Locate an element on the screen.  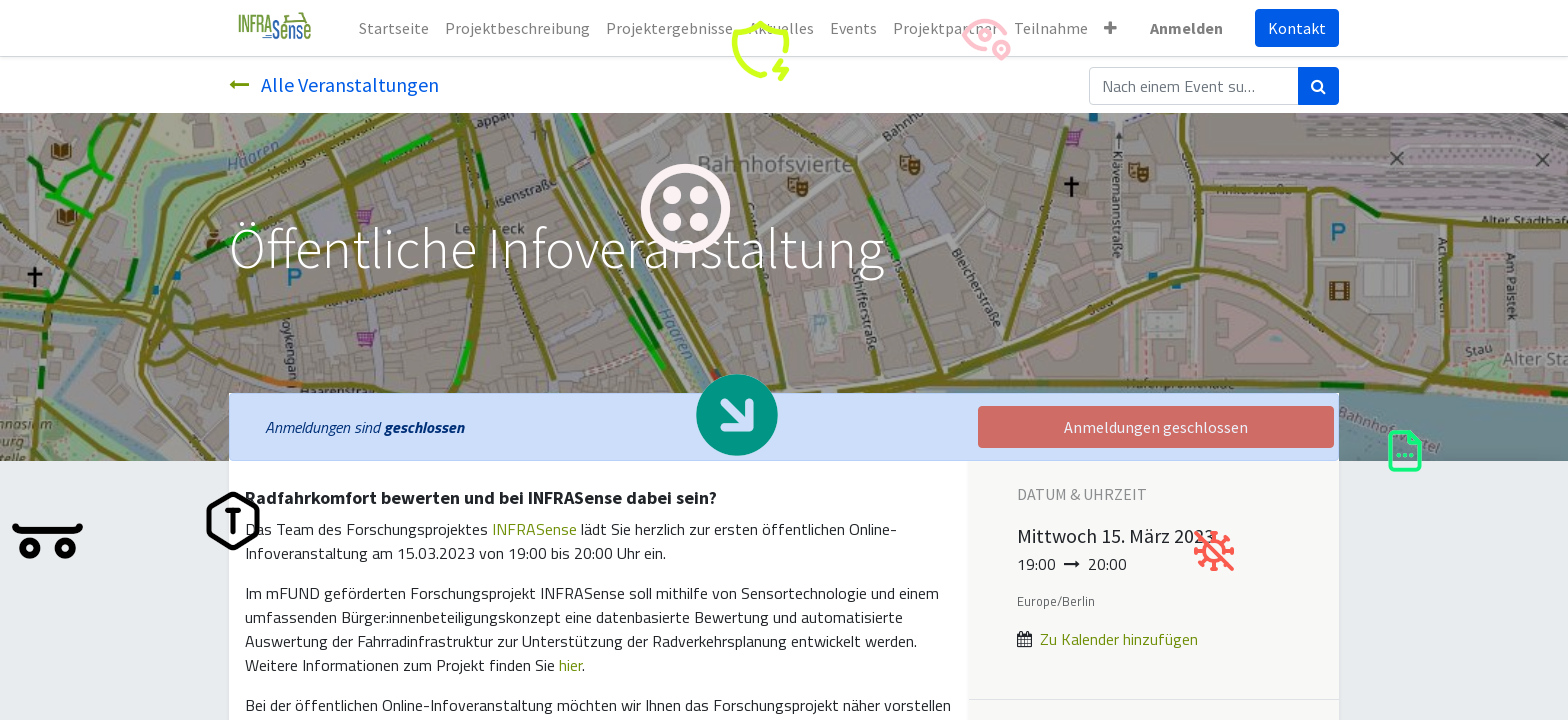
virus protection enabled or threat neutralized is located at coordinates (1214, 551).